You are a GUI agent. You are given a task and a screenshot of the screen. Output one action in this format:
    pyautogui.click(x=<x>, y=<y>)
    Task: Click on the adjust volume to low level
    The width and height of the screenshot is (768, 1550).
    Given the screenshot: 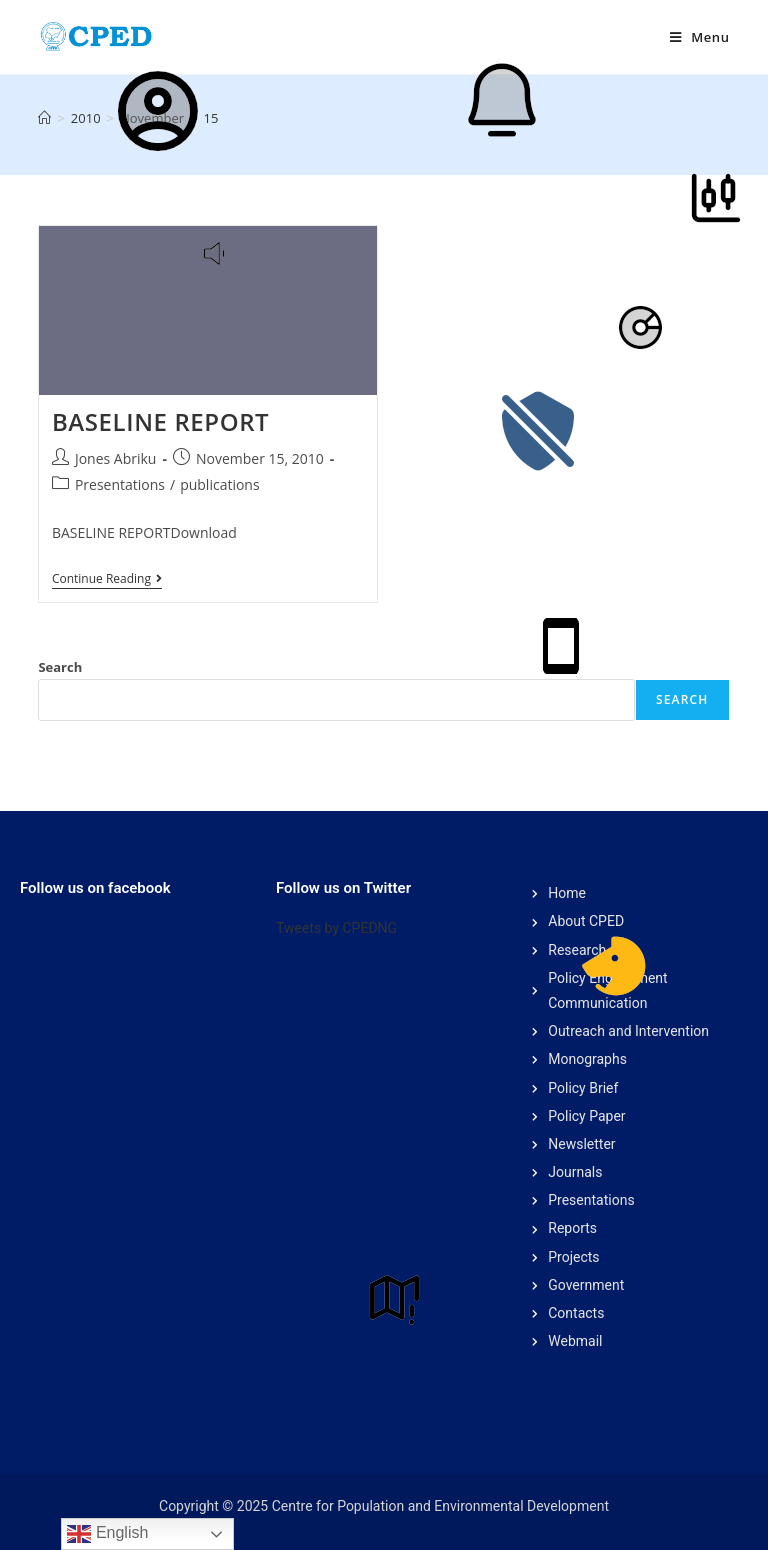 What is the action you would take?
    pyautogui.click(x=215, y=253)
    